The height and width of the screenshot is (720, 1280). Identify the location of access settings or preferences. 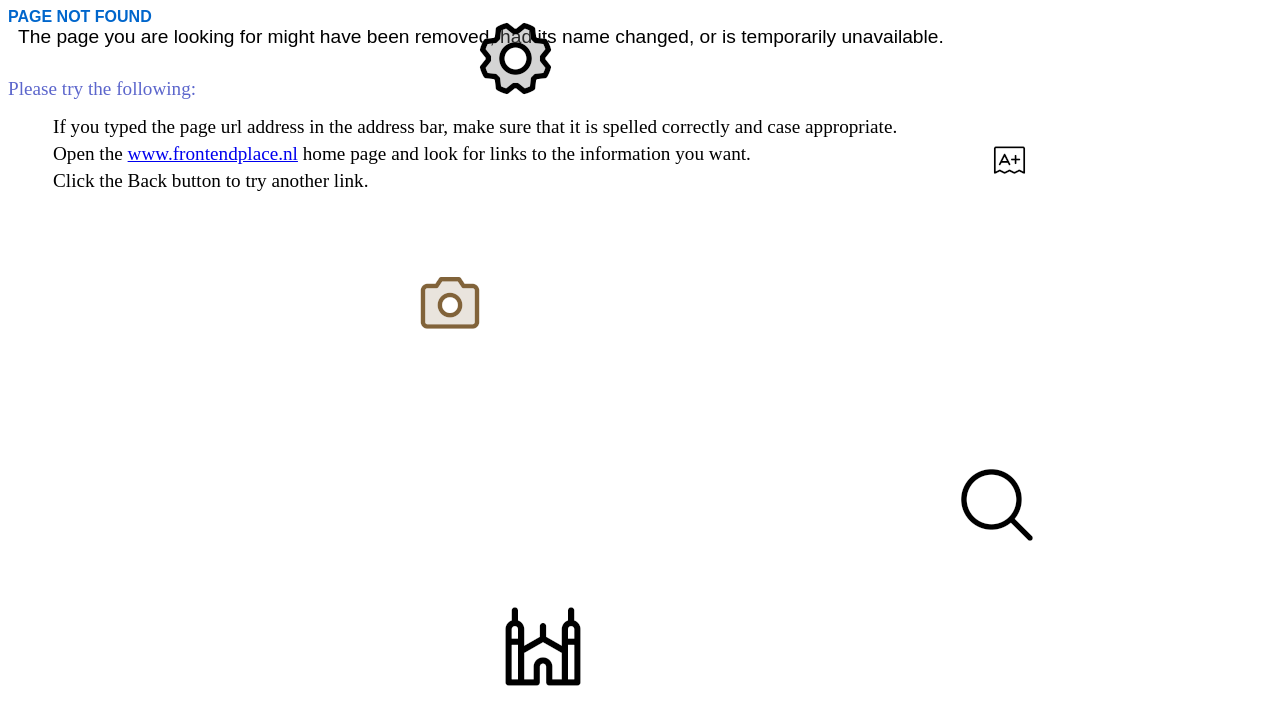
(515, 58).